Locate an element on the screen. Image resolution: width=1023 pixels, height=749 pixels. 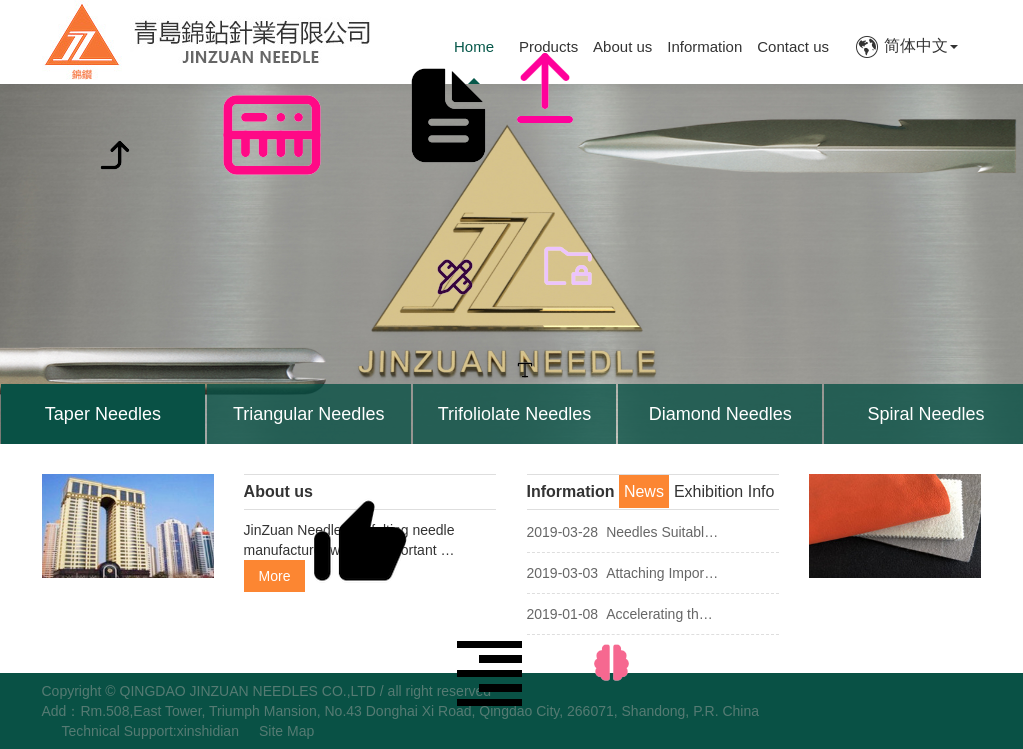
access AI or smart features is located at coordinates (611, 662).